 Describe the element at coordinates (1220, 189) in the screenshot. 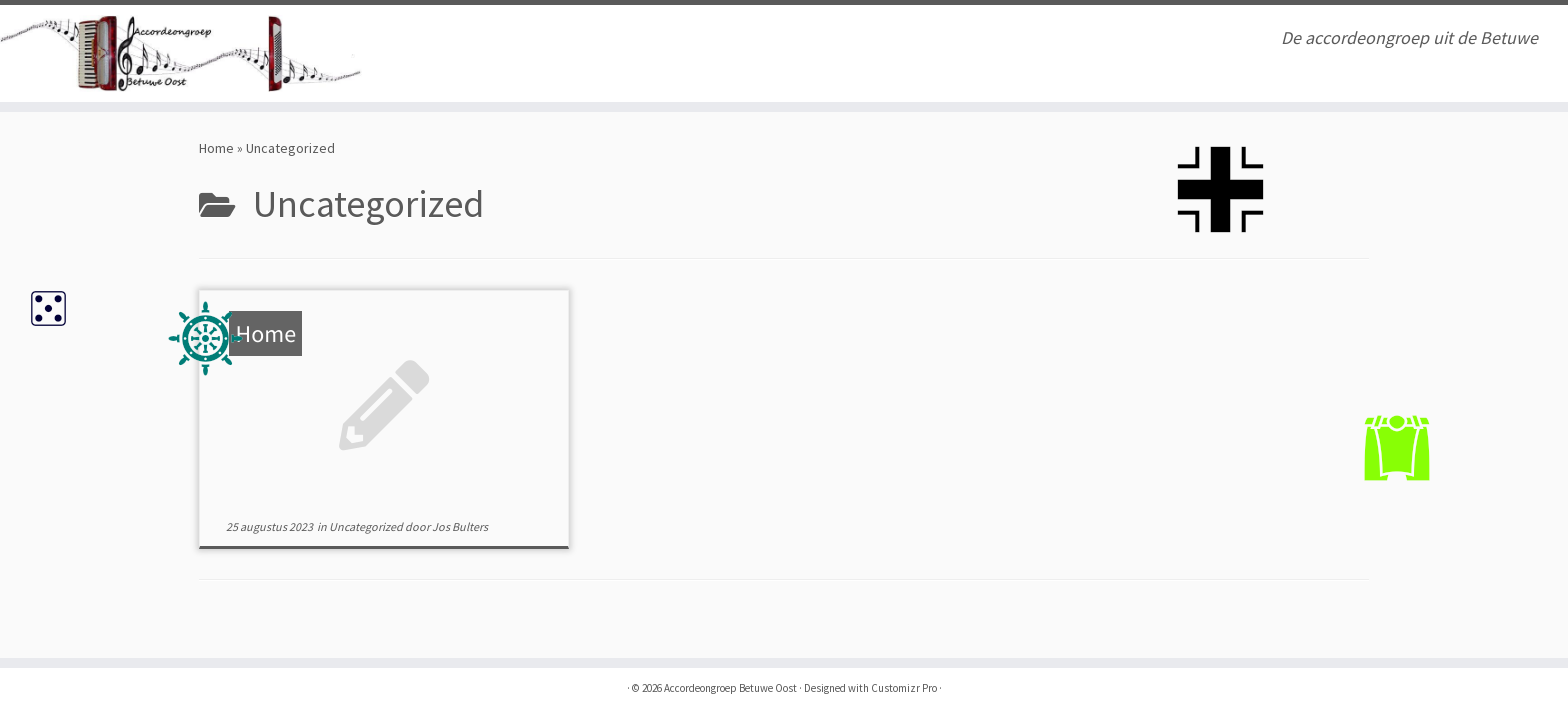

I see `german military history faction or unit marker in a strategy game` at that location.